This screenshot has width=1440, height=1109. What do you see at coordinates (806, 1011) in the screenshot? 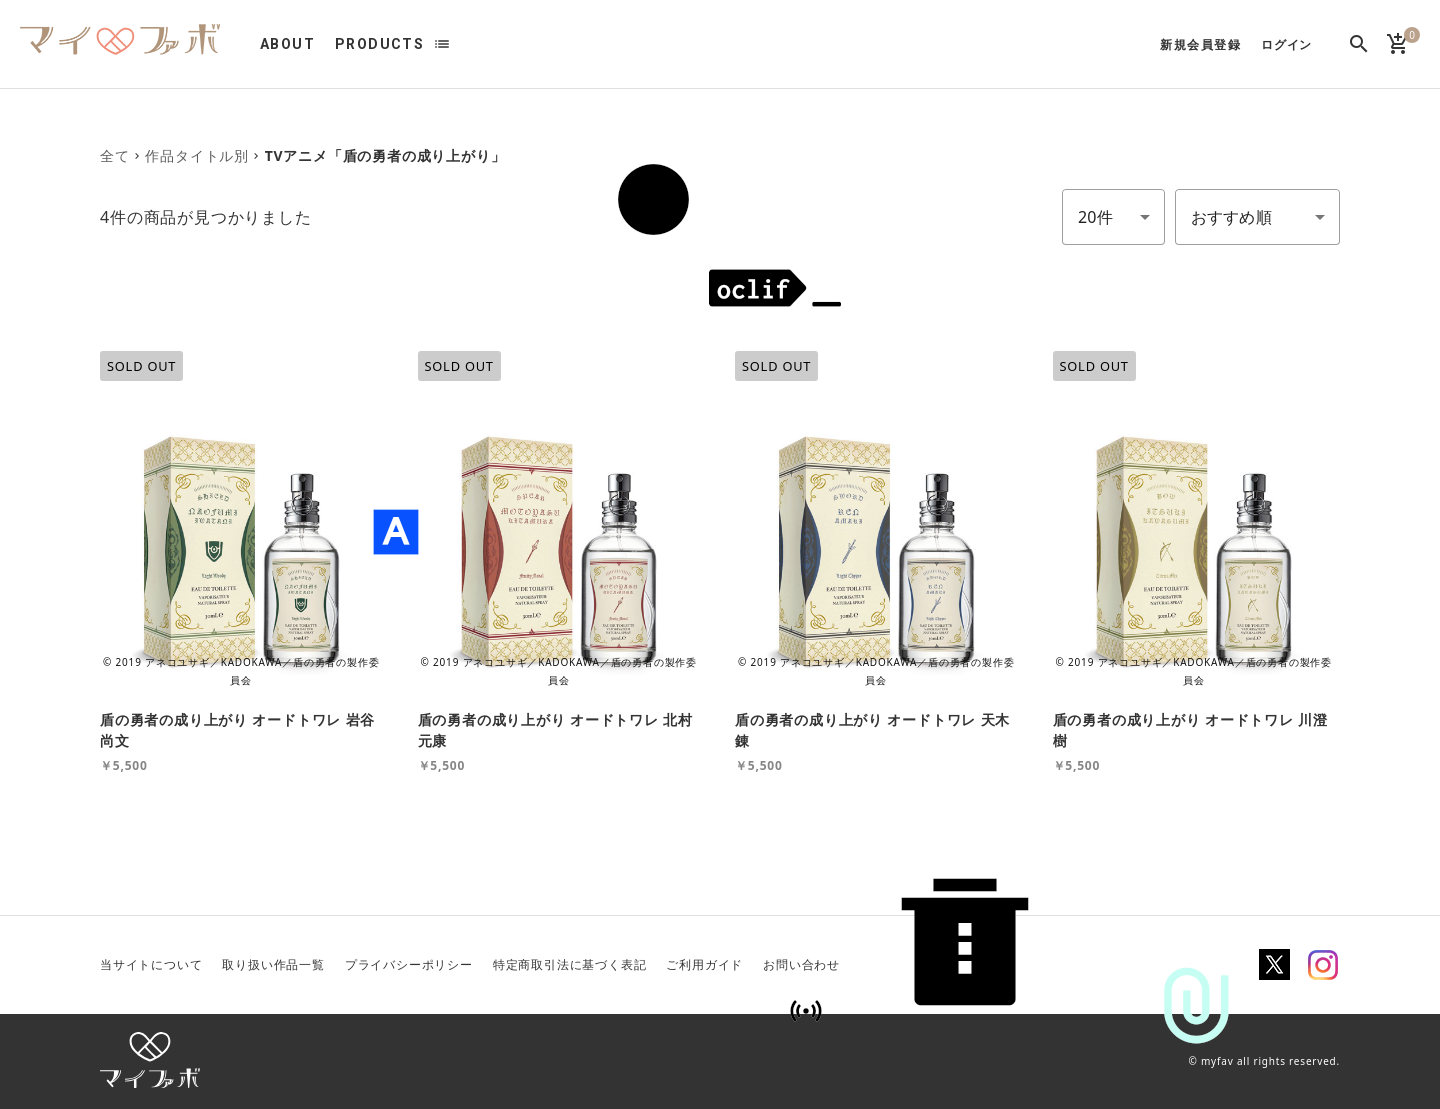
I see `indicates RFID or NFC connectivity` at bounding box center [806, 1011].